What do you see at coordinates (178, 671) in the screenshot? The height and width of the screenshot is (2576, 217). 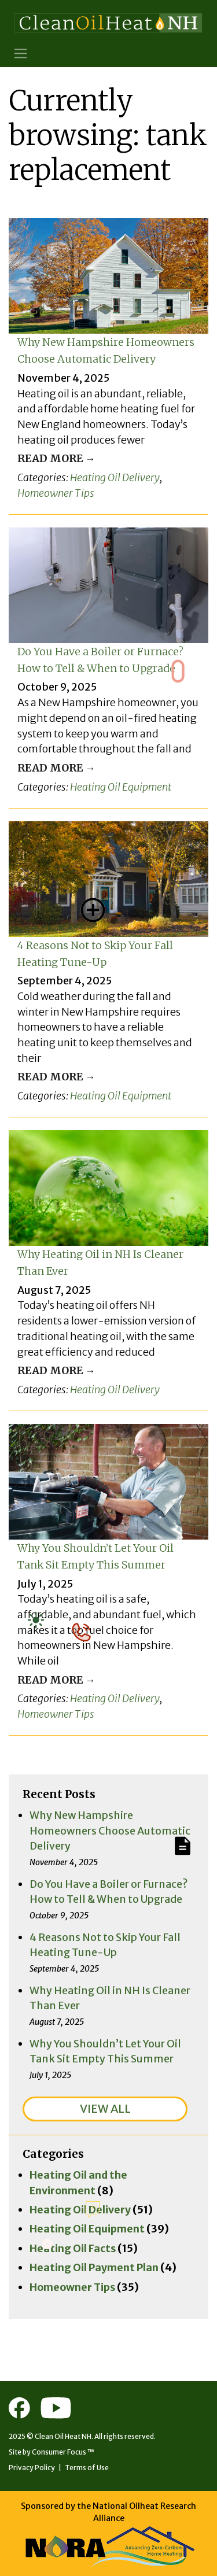 I see `indicates zero items or empty count` at bounding box center [178, 671].